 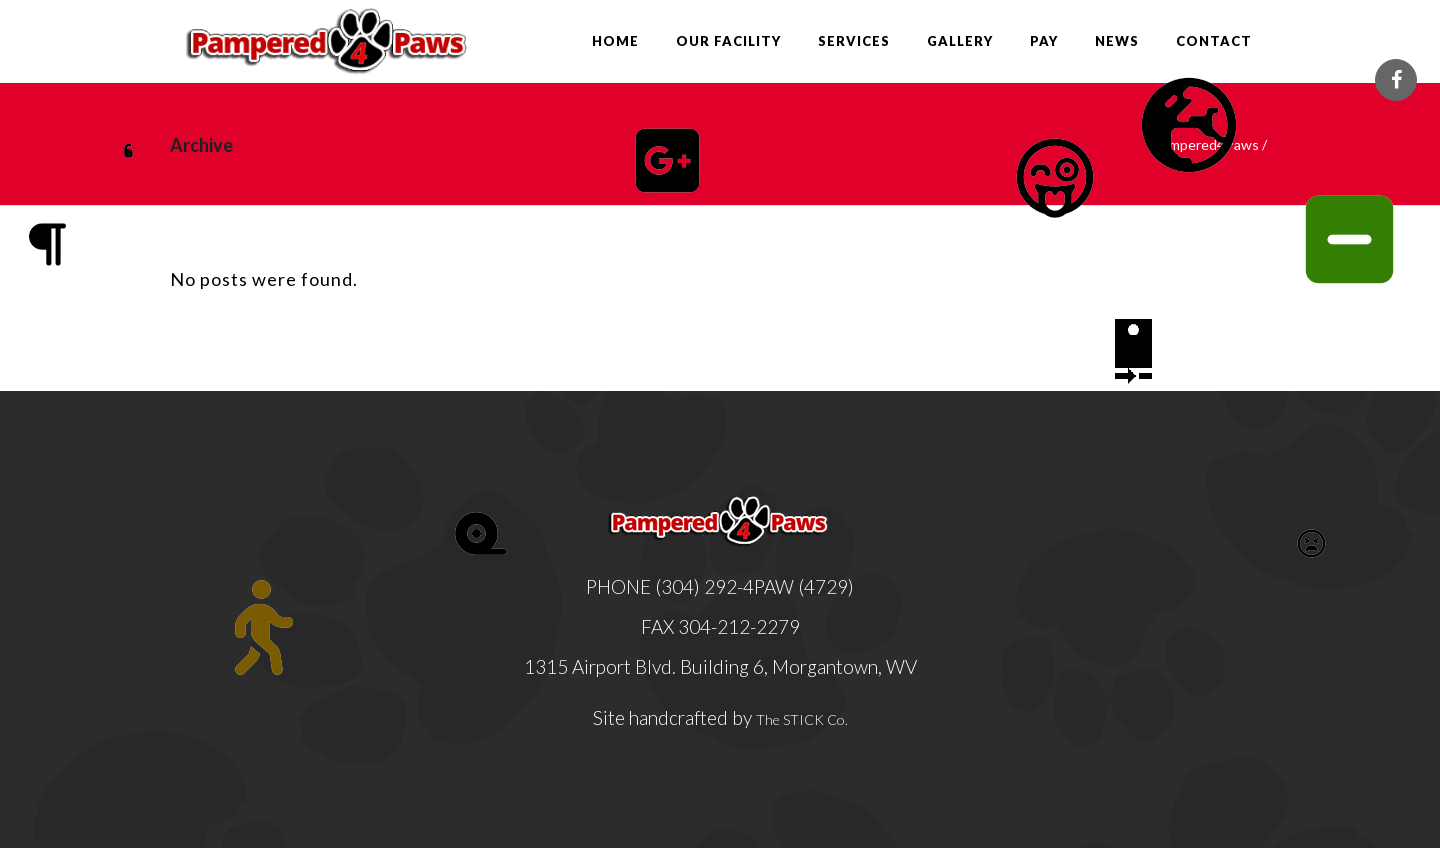 I want to click on sign in with Google+, so click(x=667, y=160).